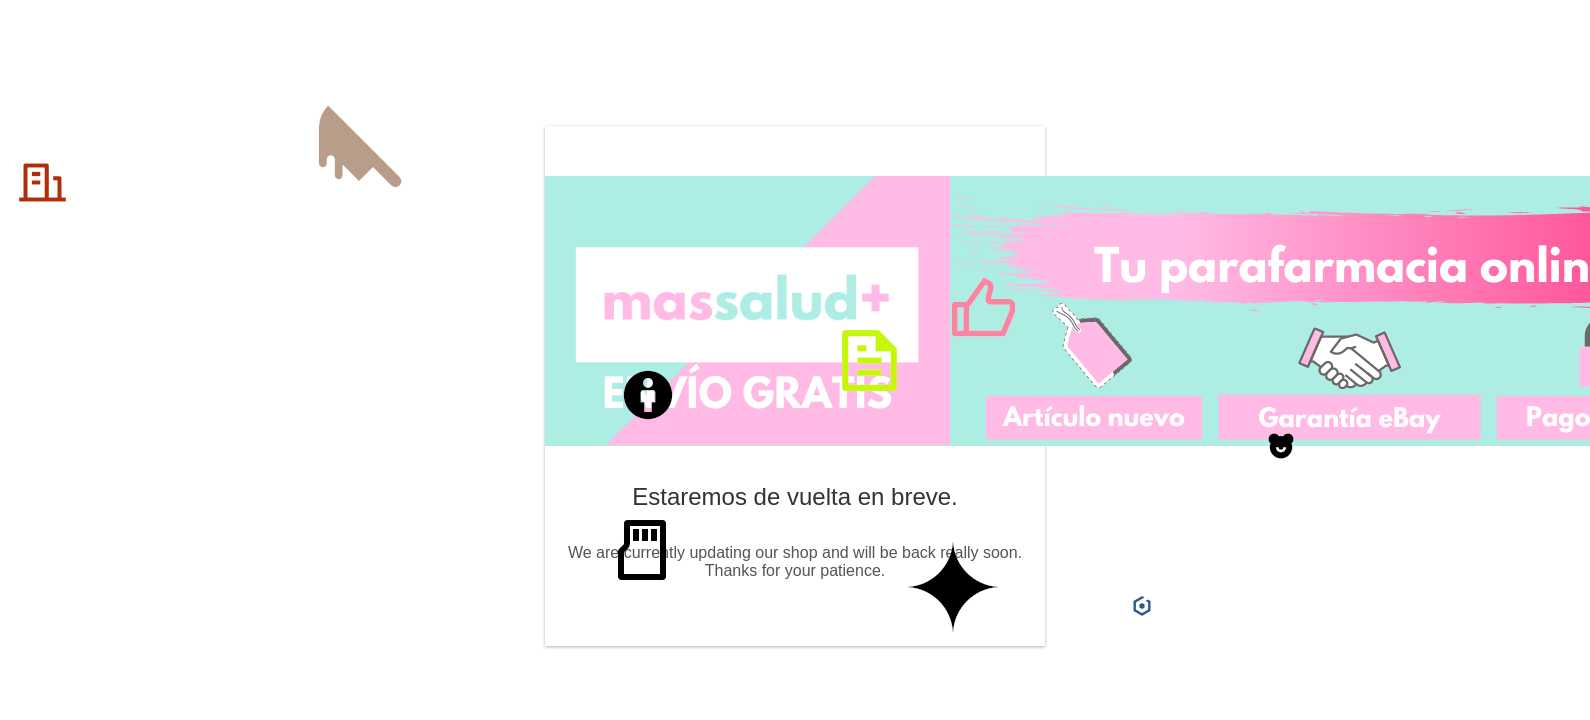  Describe the element at coordinates (953, 587) in the screenshot. I see `open Google Gemini AI assistant` at that location.